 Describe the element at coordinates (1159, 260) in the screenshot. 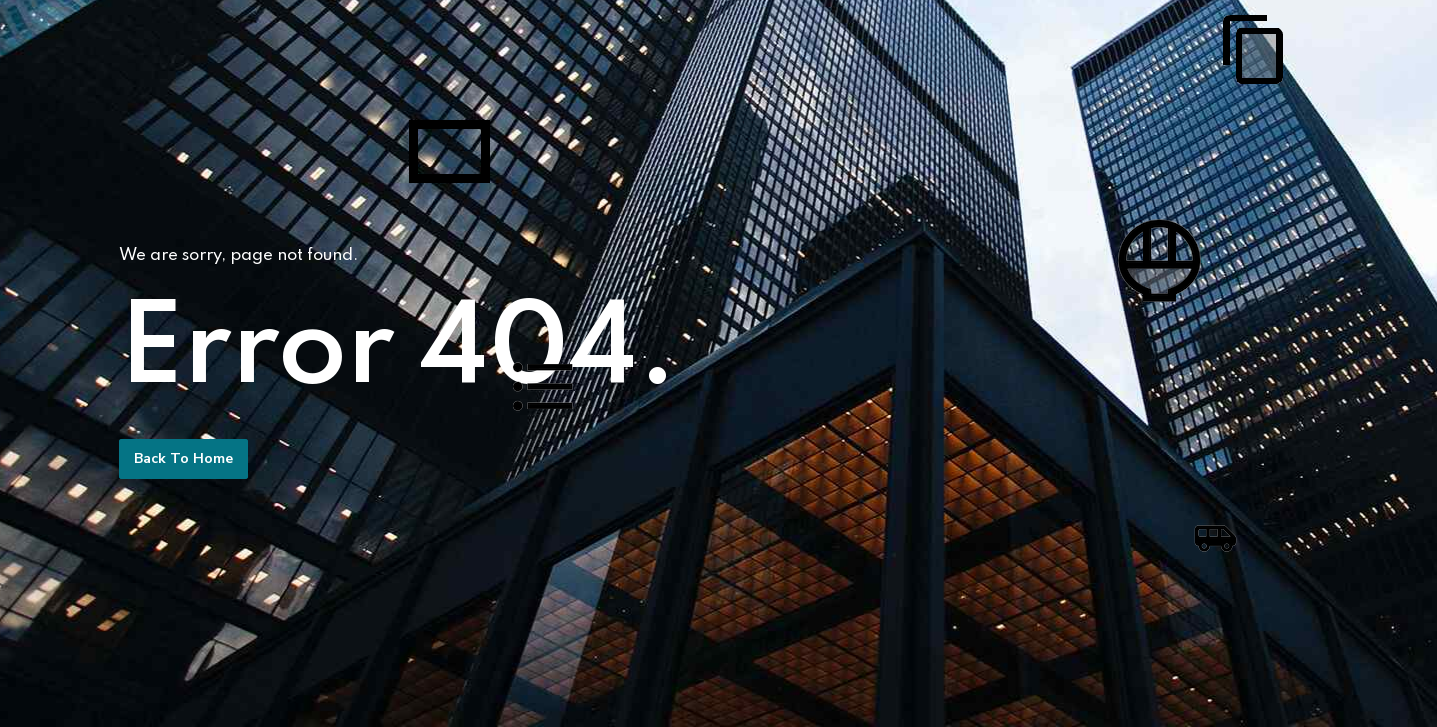

I see `browse asian or rice-based food options` at that location.